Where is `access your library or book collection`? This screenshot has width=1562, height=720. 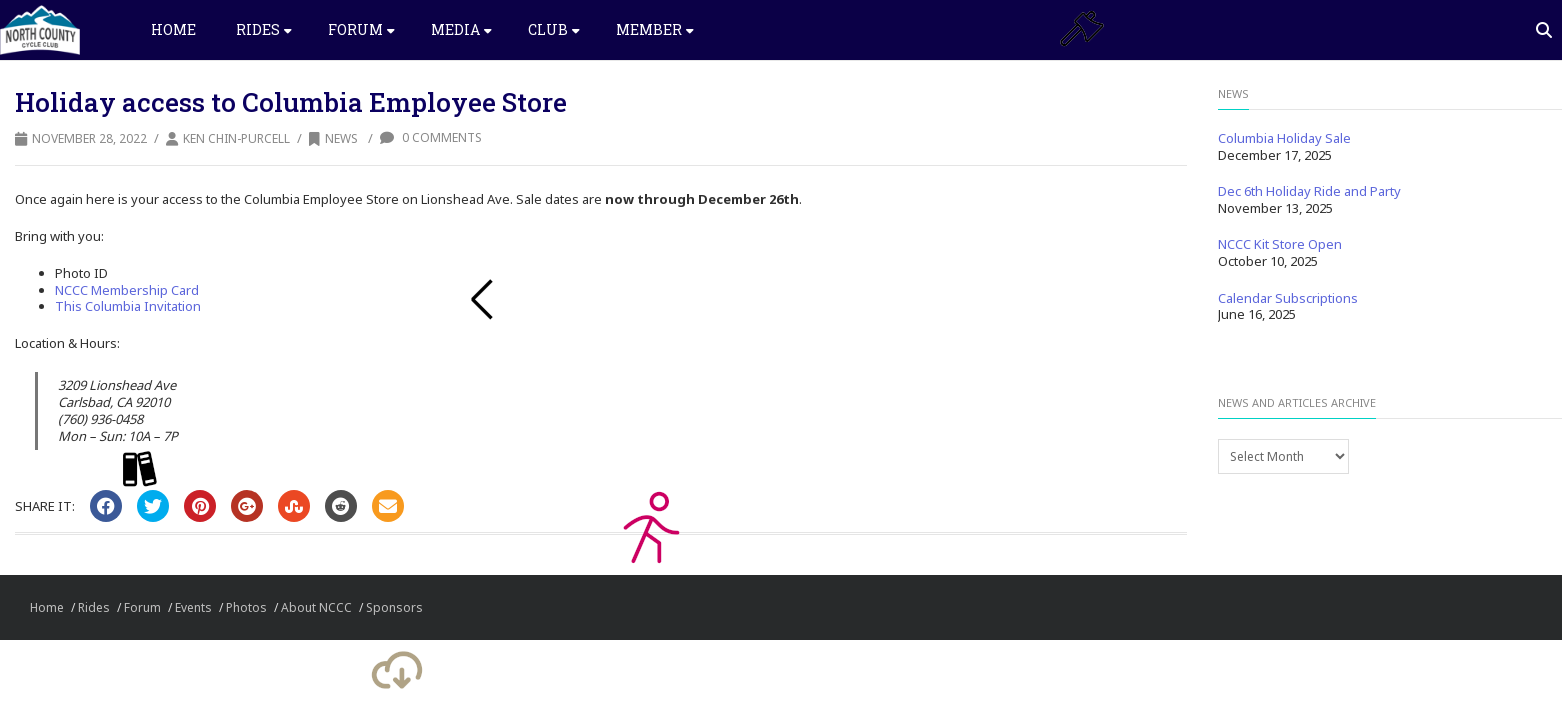 access your library or book collection is located at coordinates (138, 469).